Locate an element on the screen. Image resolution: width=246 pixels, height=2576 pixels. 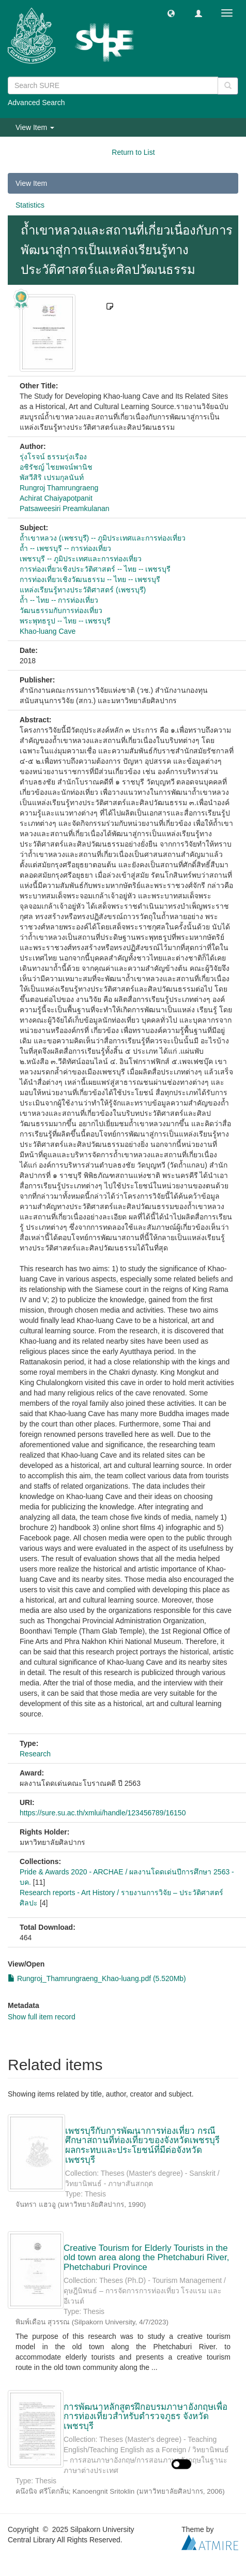
create a new note is located at coordinates (110, 306).